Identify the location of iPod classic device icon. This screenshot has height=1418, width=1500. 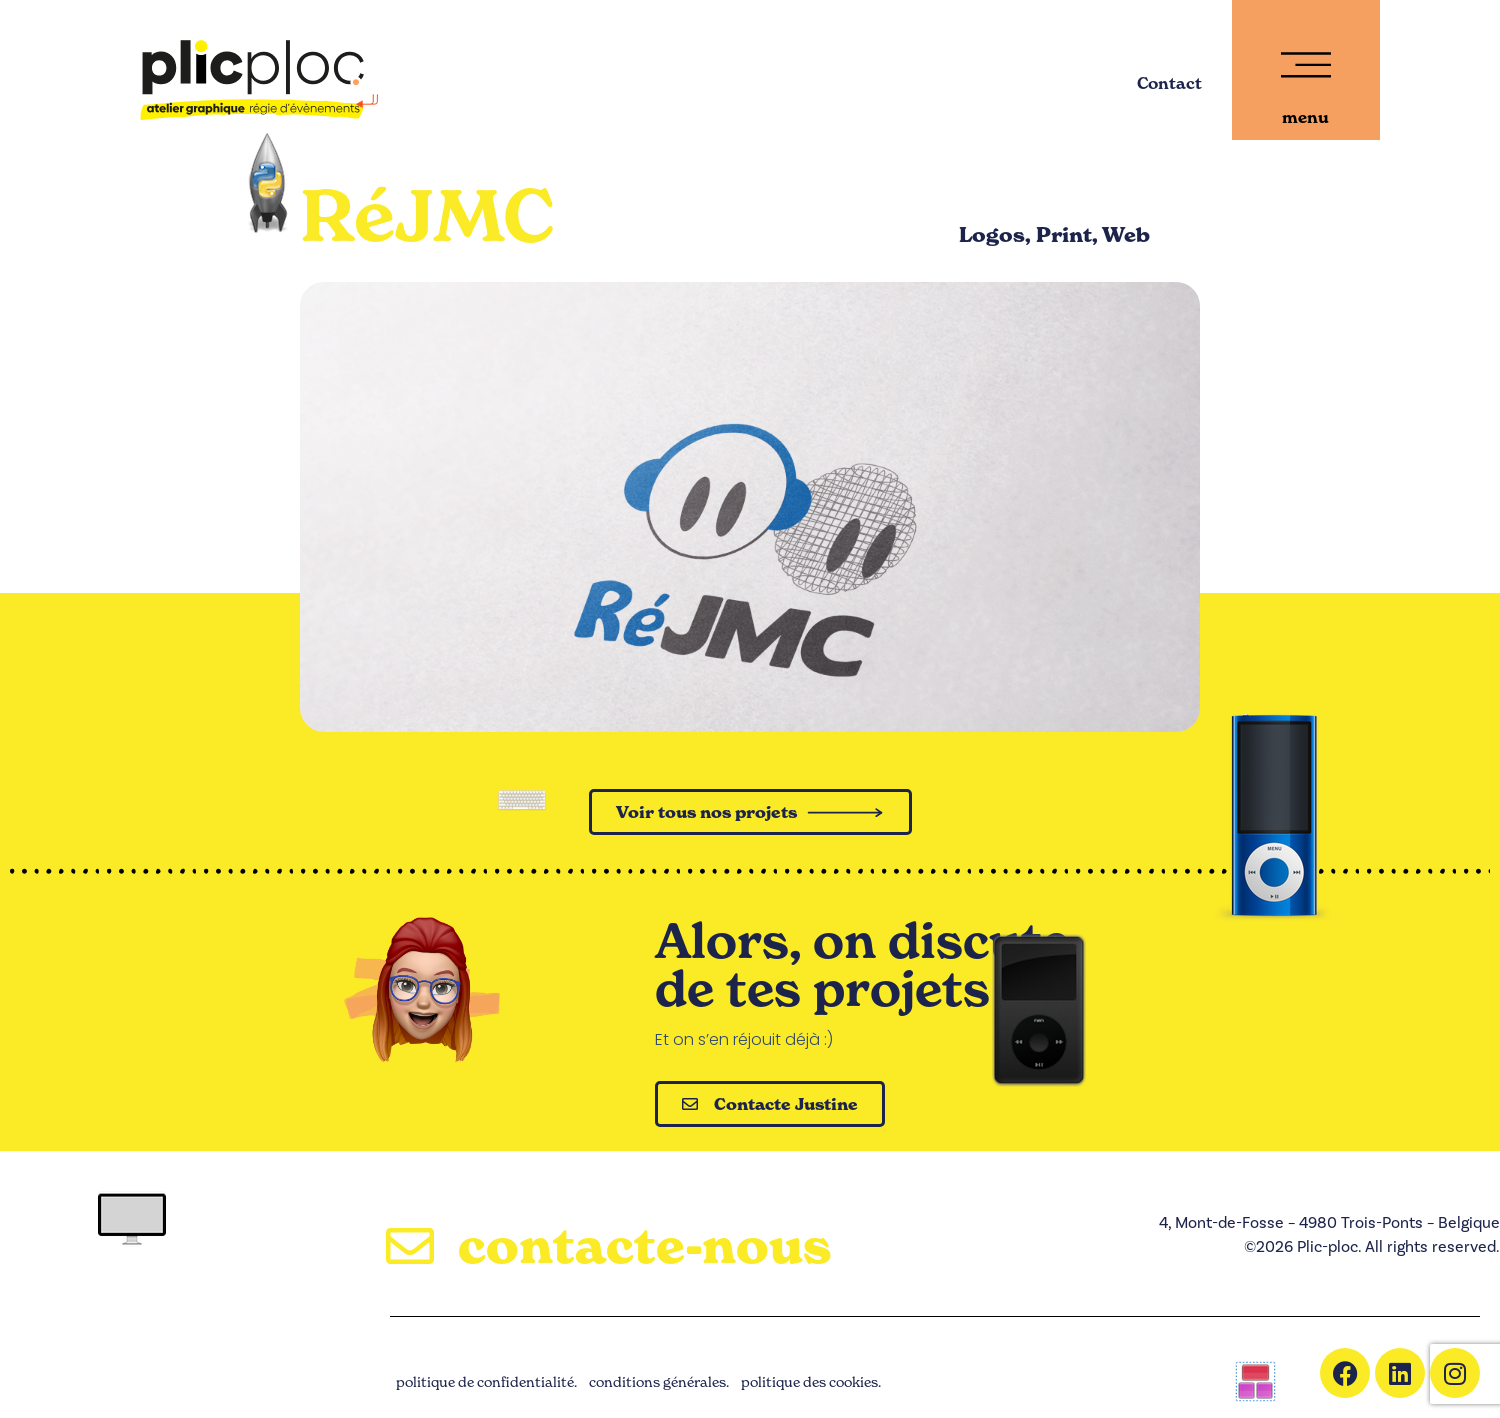
(1039, 1010).